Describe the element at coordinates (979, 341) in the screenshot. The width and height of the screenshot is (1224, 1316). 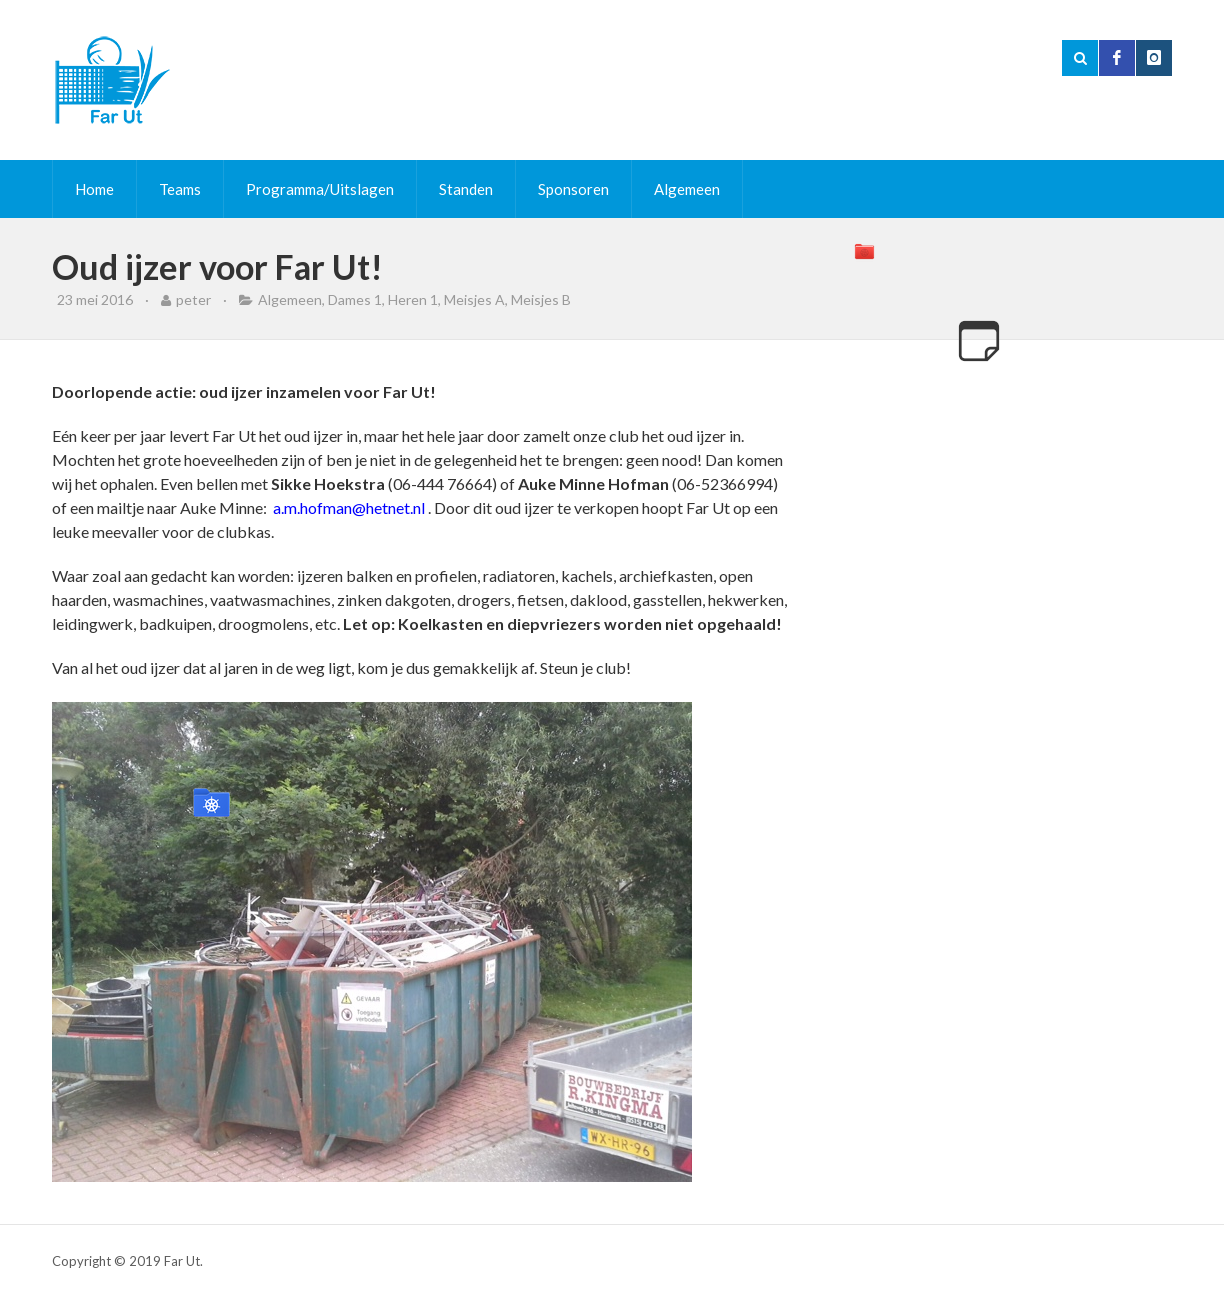
I see `access desktop widgets or desklets` at that location.